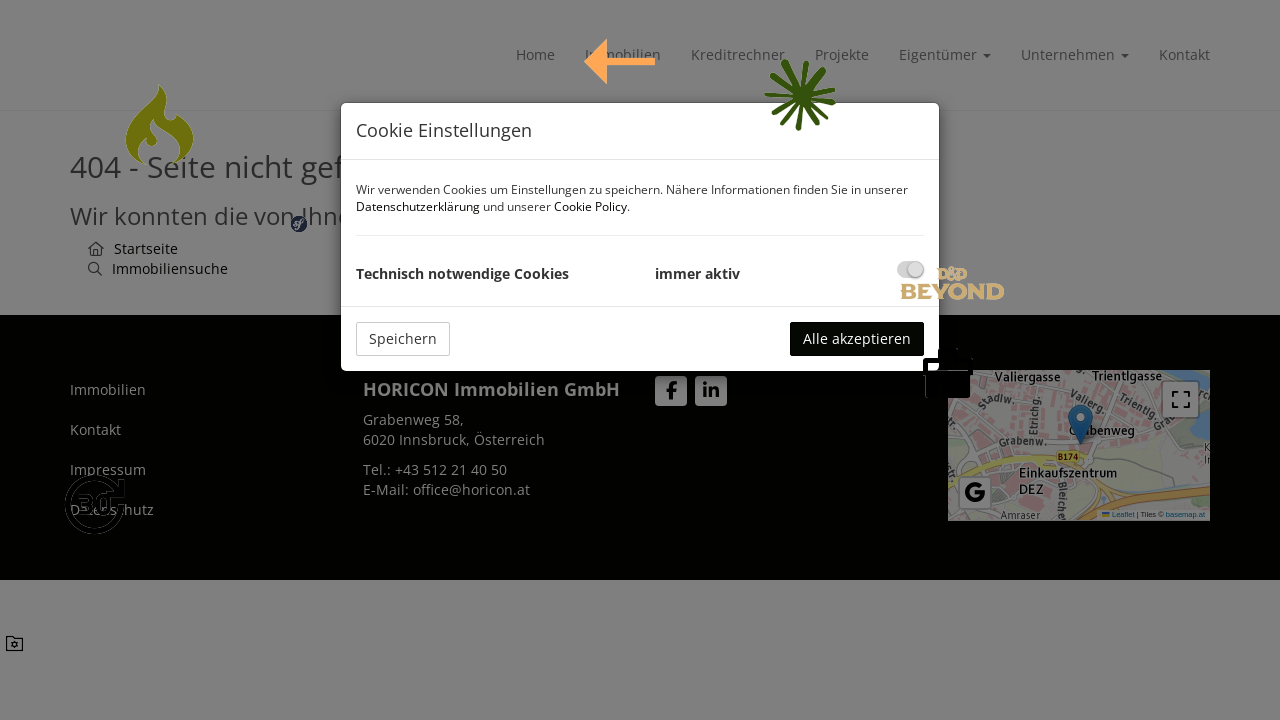 Image resolution: width=1280 pixels, height=720 pixels. What do you see at coordinates (94, 504) in the screenshot?
I see `skip forward 30 seconds` at bounding box center [94, 504].